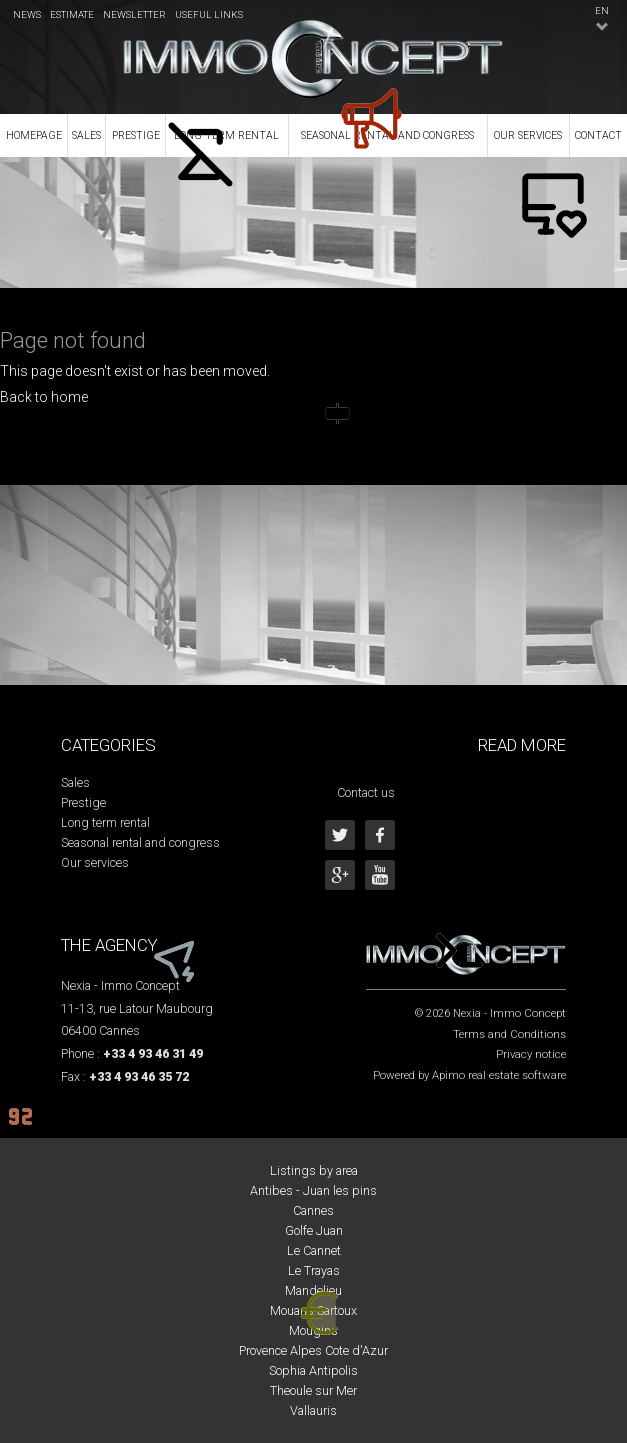 This screenshot has width=627, height=1443. Describe the element at coordinates (323, 1313) in the screenshot. I see `view euro currency or pricing` at that location.